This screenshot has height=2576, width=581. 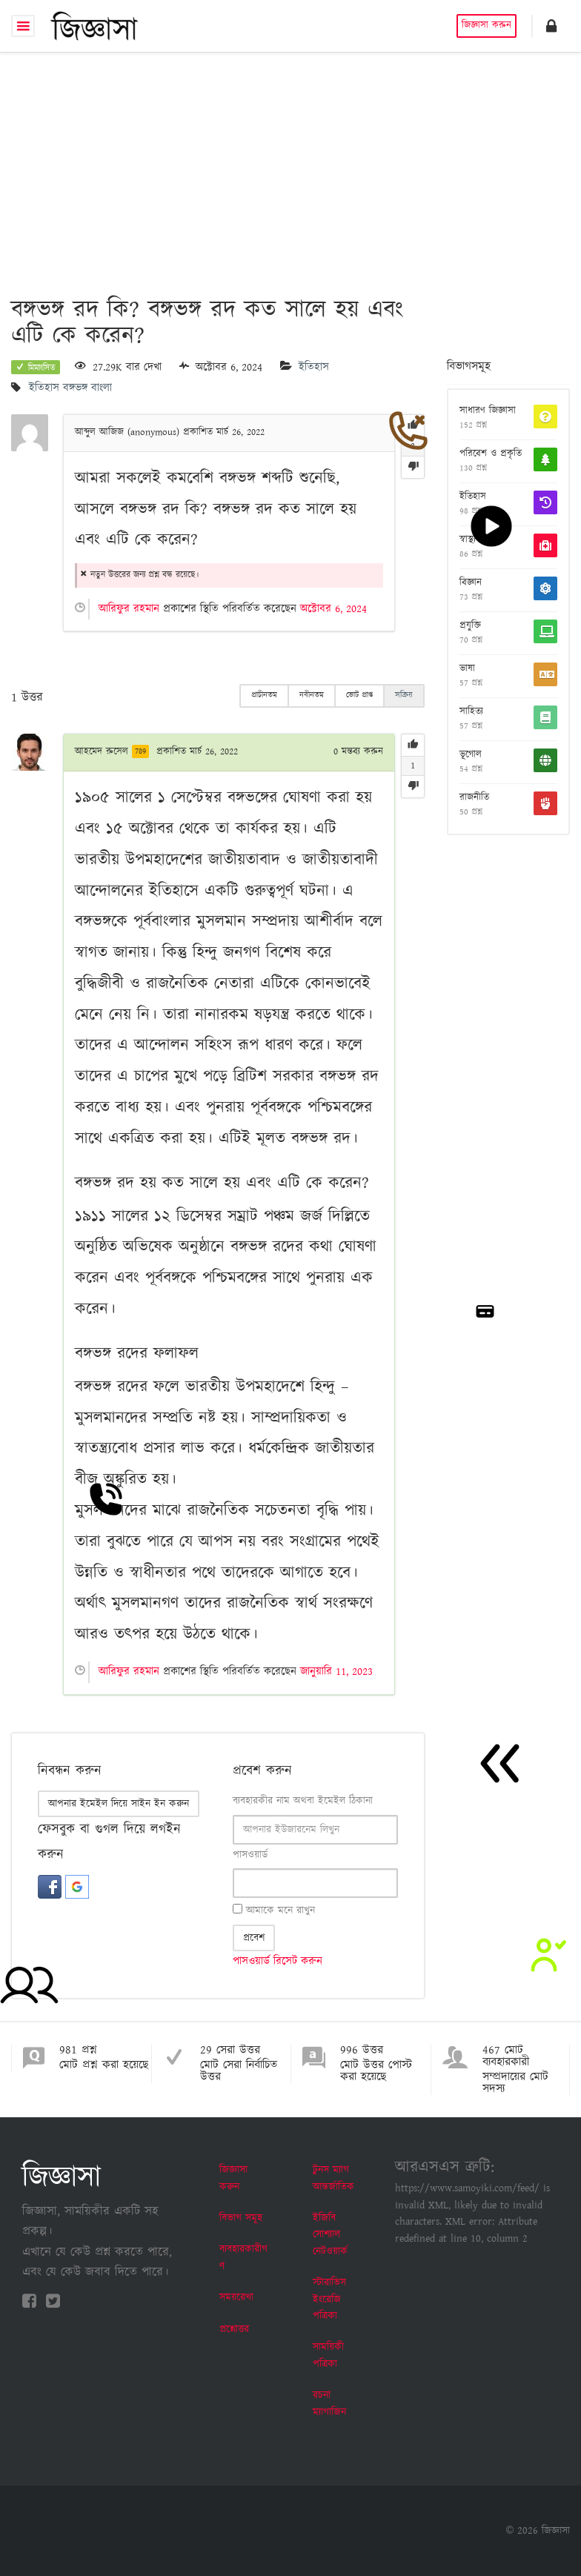 What do you see at coordinates (499, 1763) in the screenshot?
I see `go back to previous screen` at bounding box center [499, 1763].